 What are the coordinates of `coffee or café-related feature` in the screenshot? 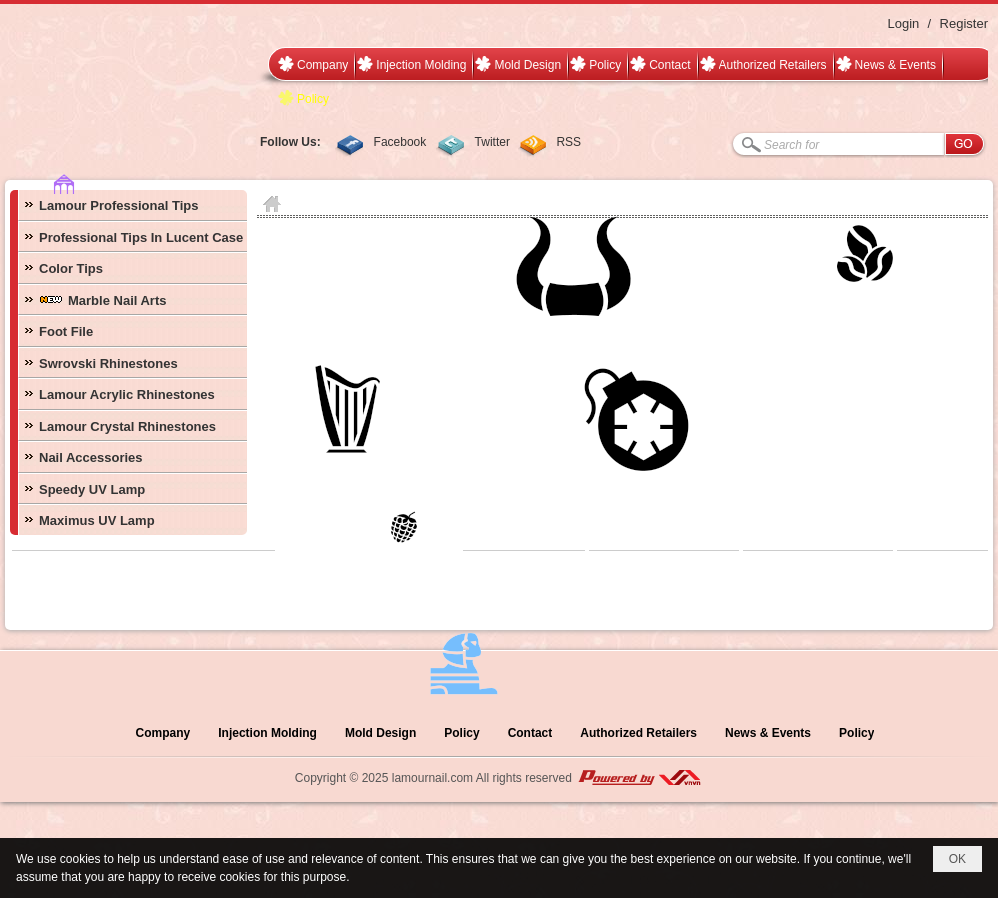 It's located at (865, 253).